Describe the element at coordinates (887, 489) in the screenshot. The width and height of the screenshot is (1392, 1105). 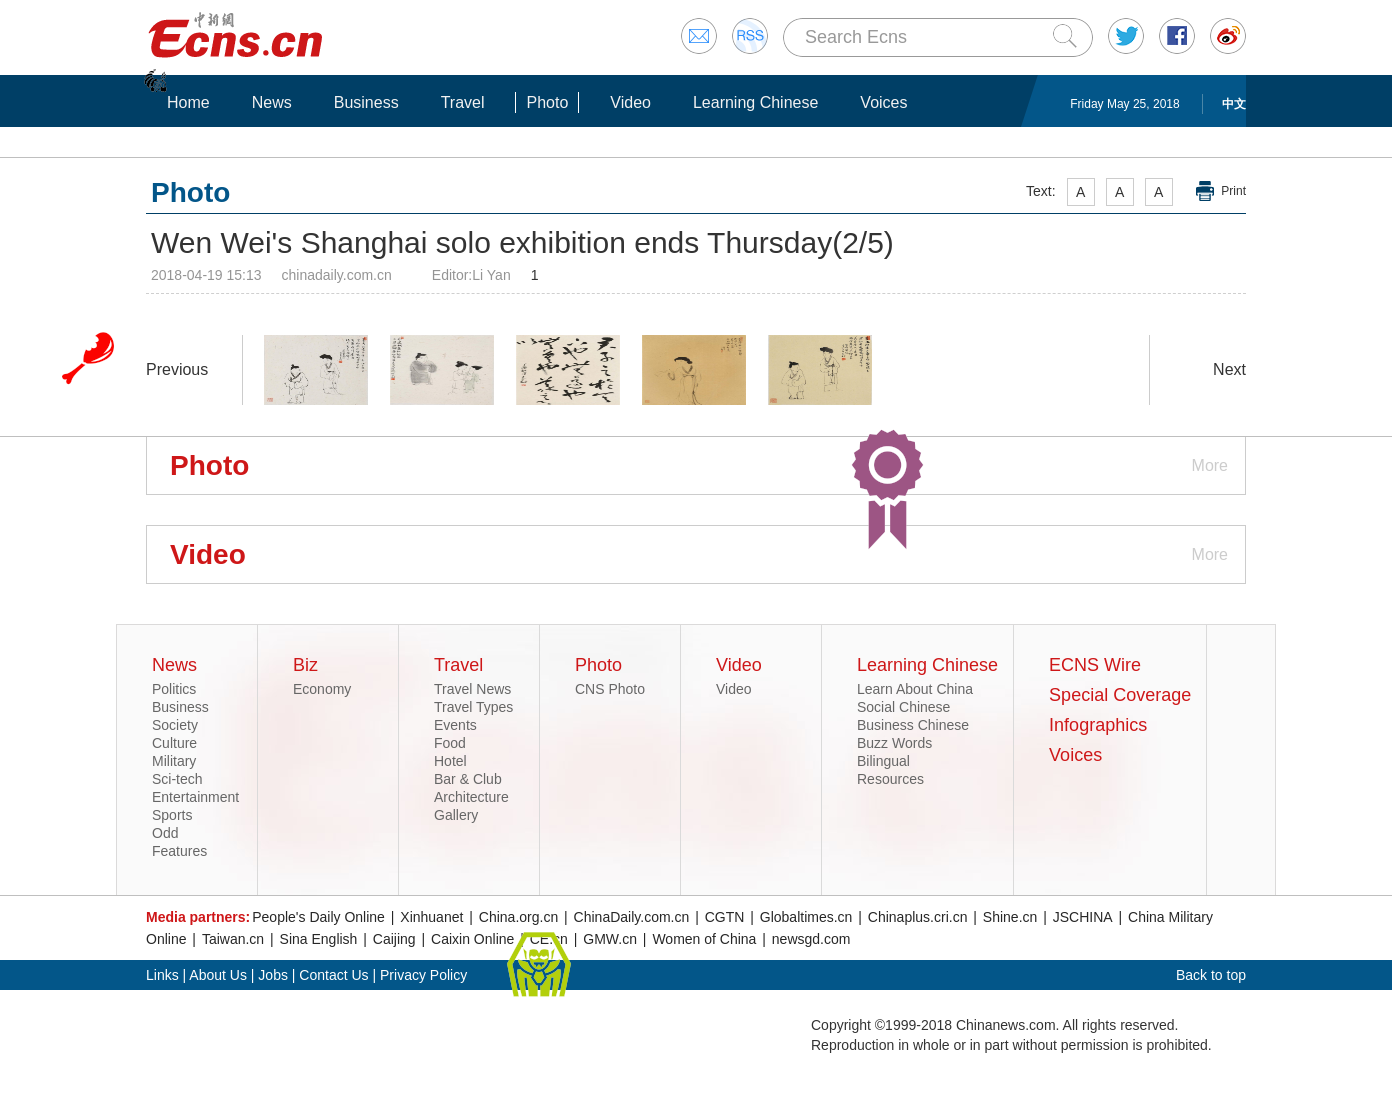
I see `view your achievements or awards` at that location.